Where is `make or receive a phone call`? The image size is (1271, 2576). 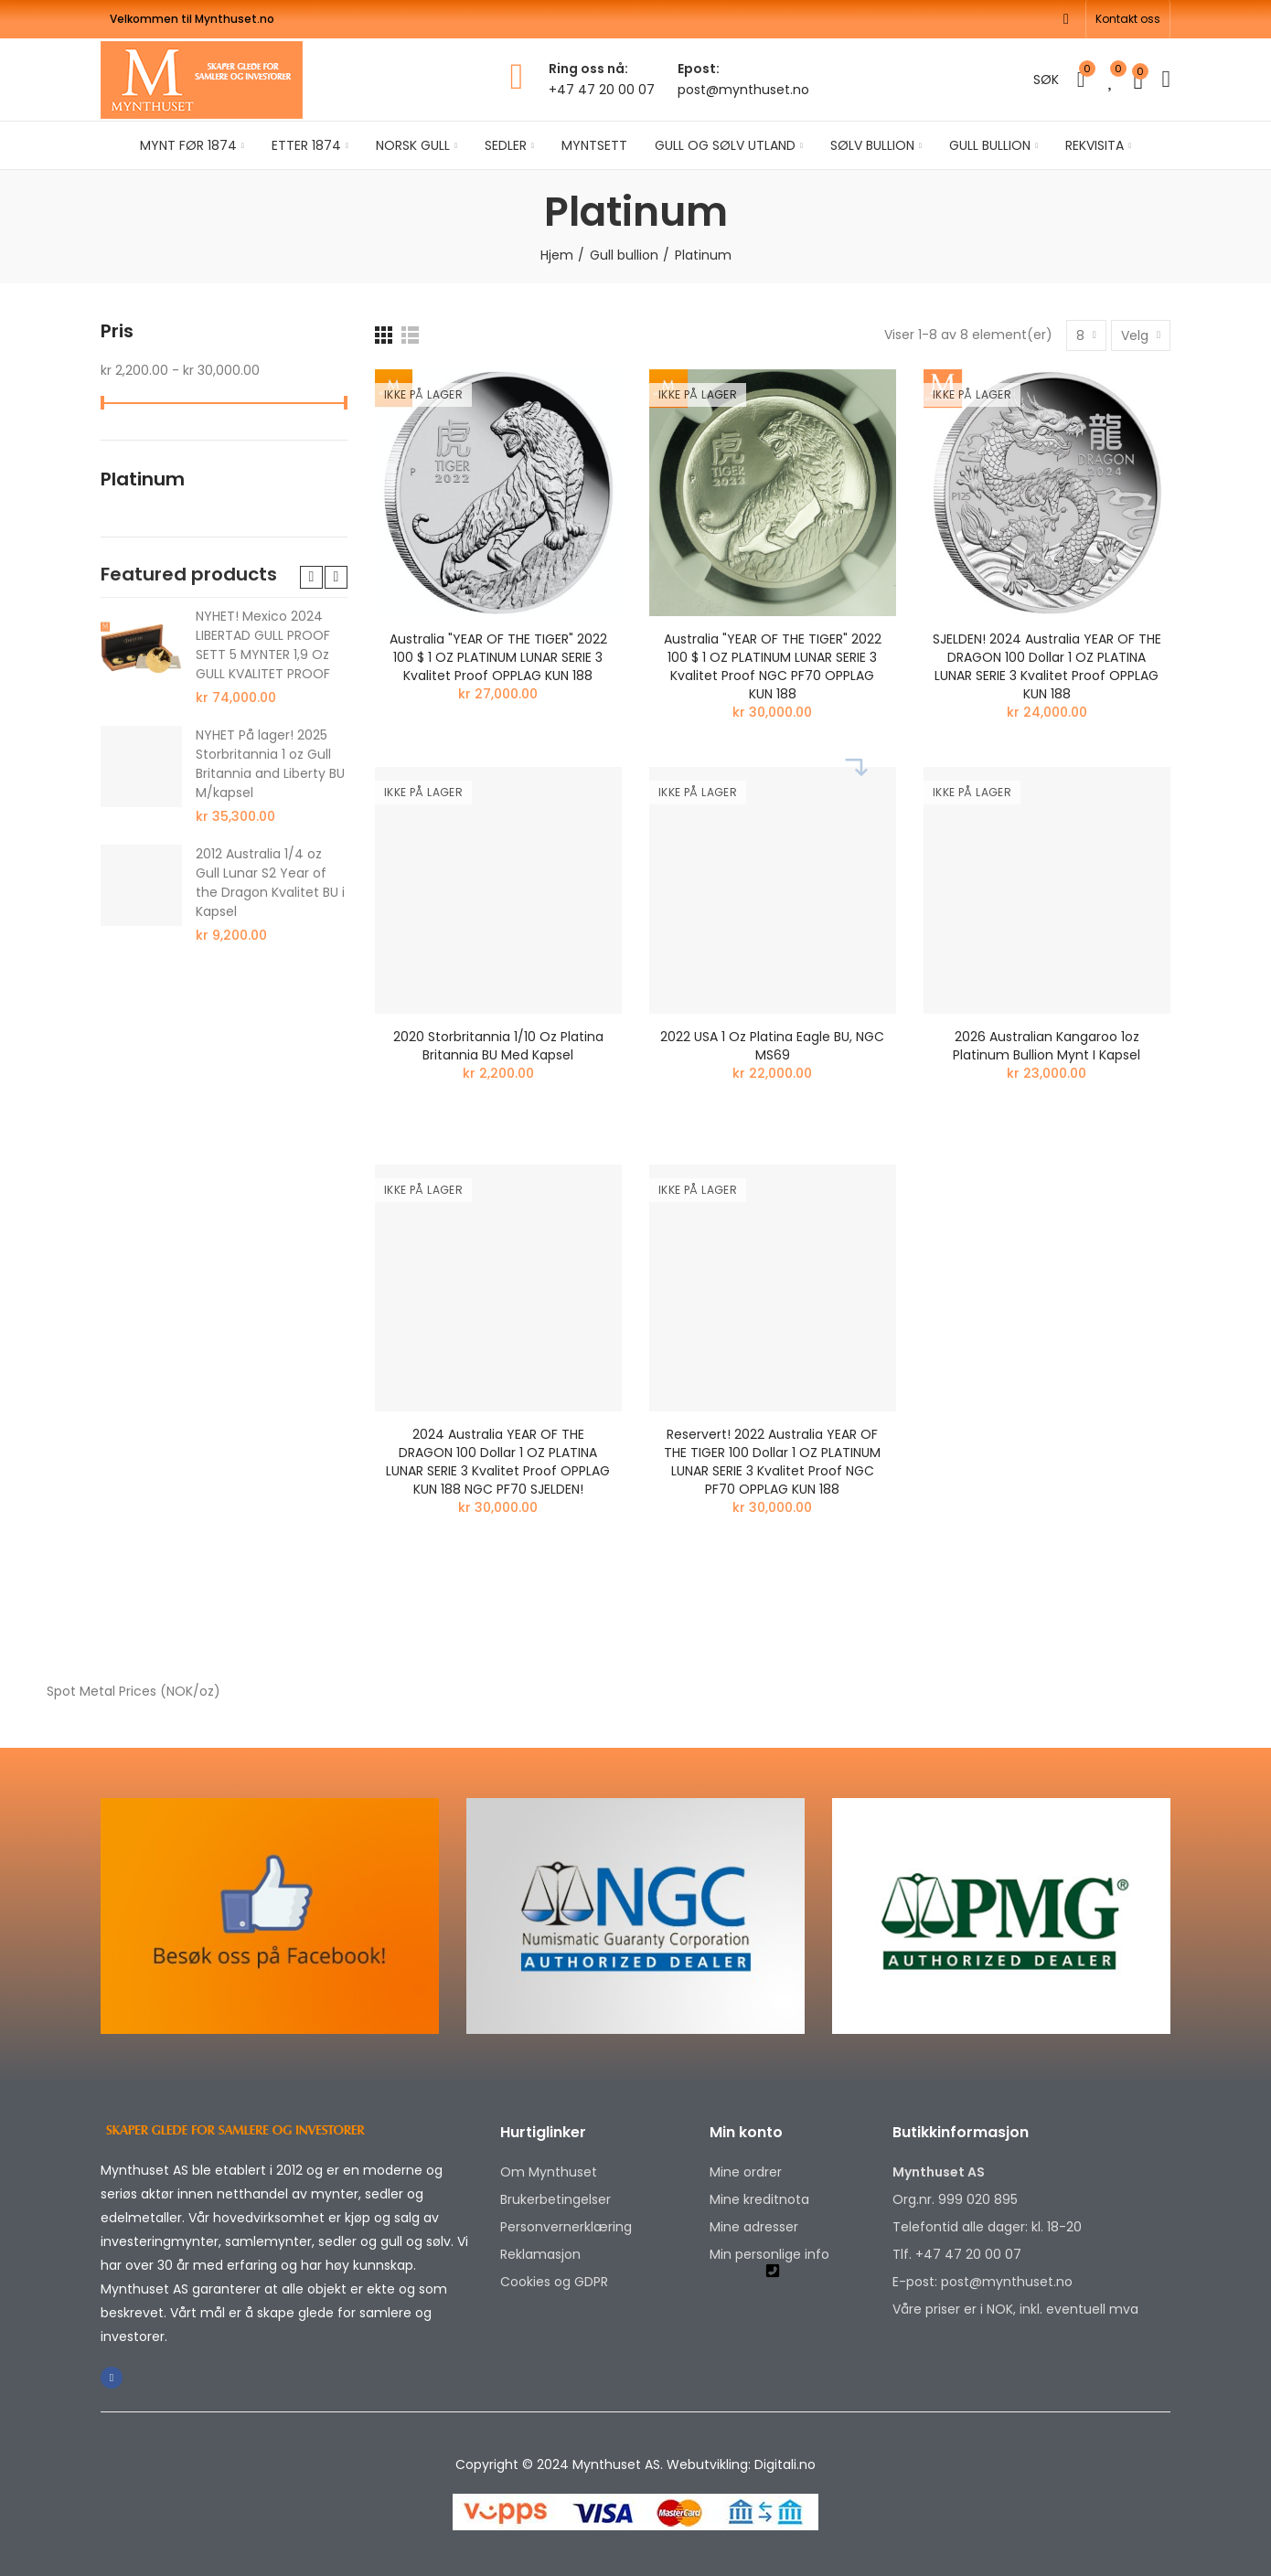 make or receive a phone call is located at coordinates (773, 2271).